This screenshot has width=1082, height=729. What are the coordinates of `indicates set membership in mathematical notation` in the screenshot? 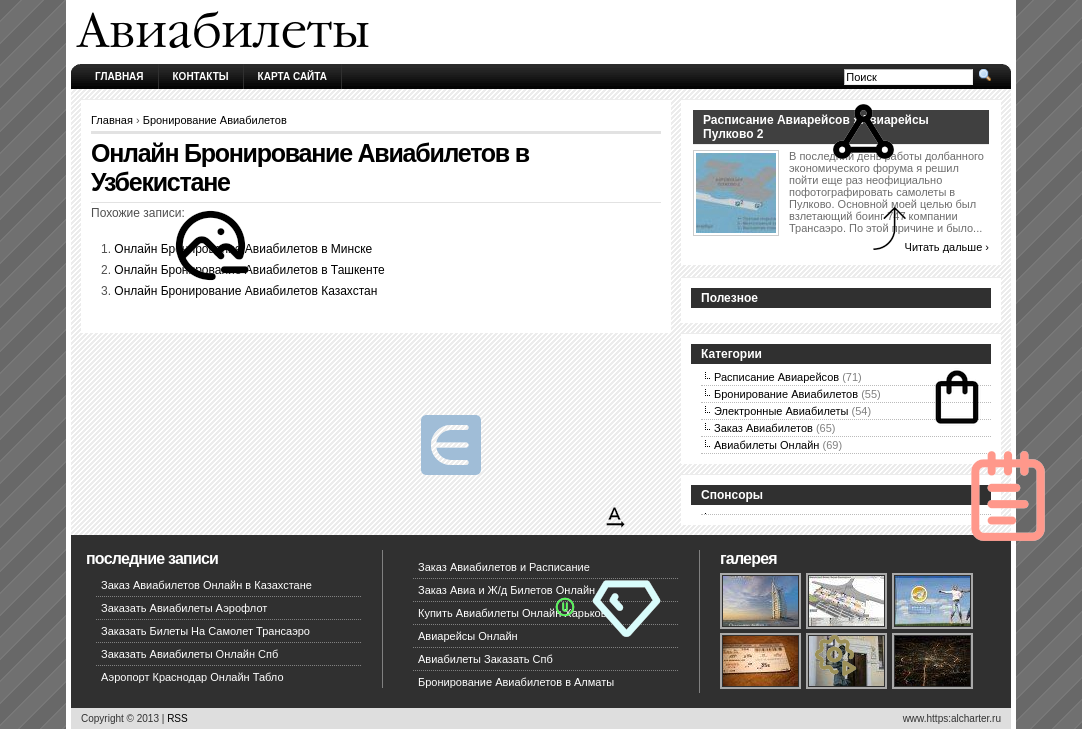 It's located at (451, 445).